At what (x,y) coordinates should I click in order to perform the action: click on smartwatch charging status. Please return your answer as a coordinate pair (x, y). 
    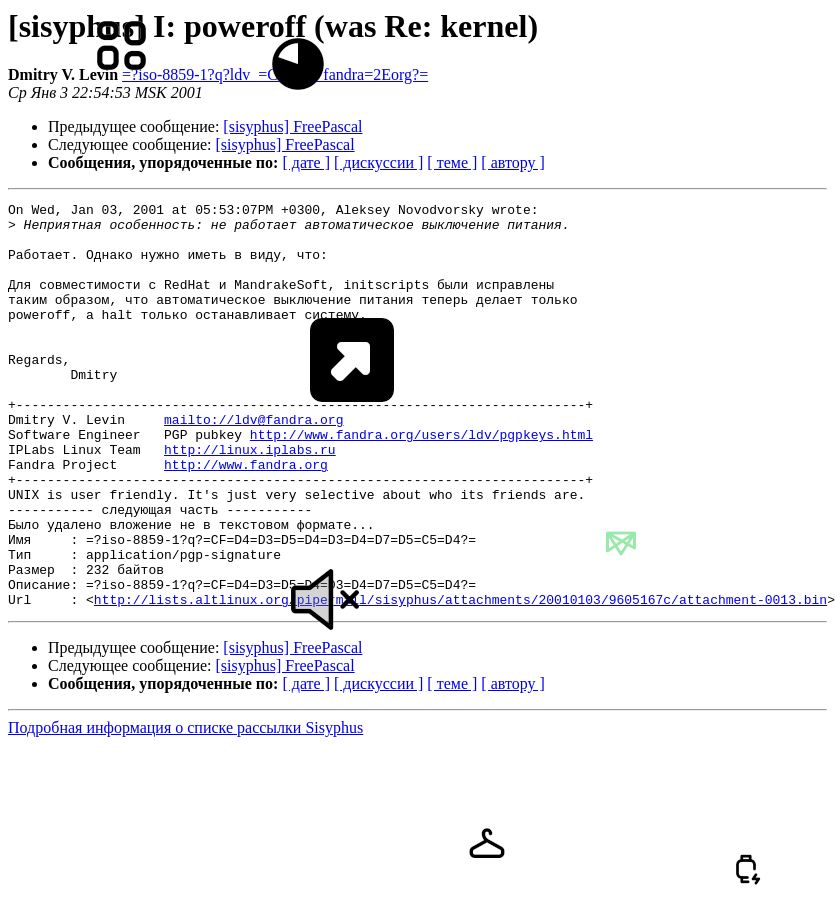
    Looking at the image, I should click on (746, 869).